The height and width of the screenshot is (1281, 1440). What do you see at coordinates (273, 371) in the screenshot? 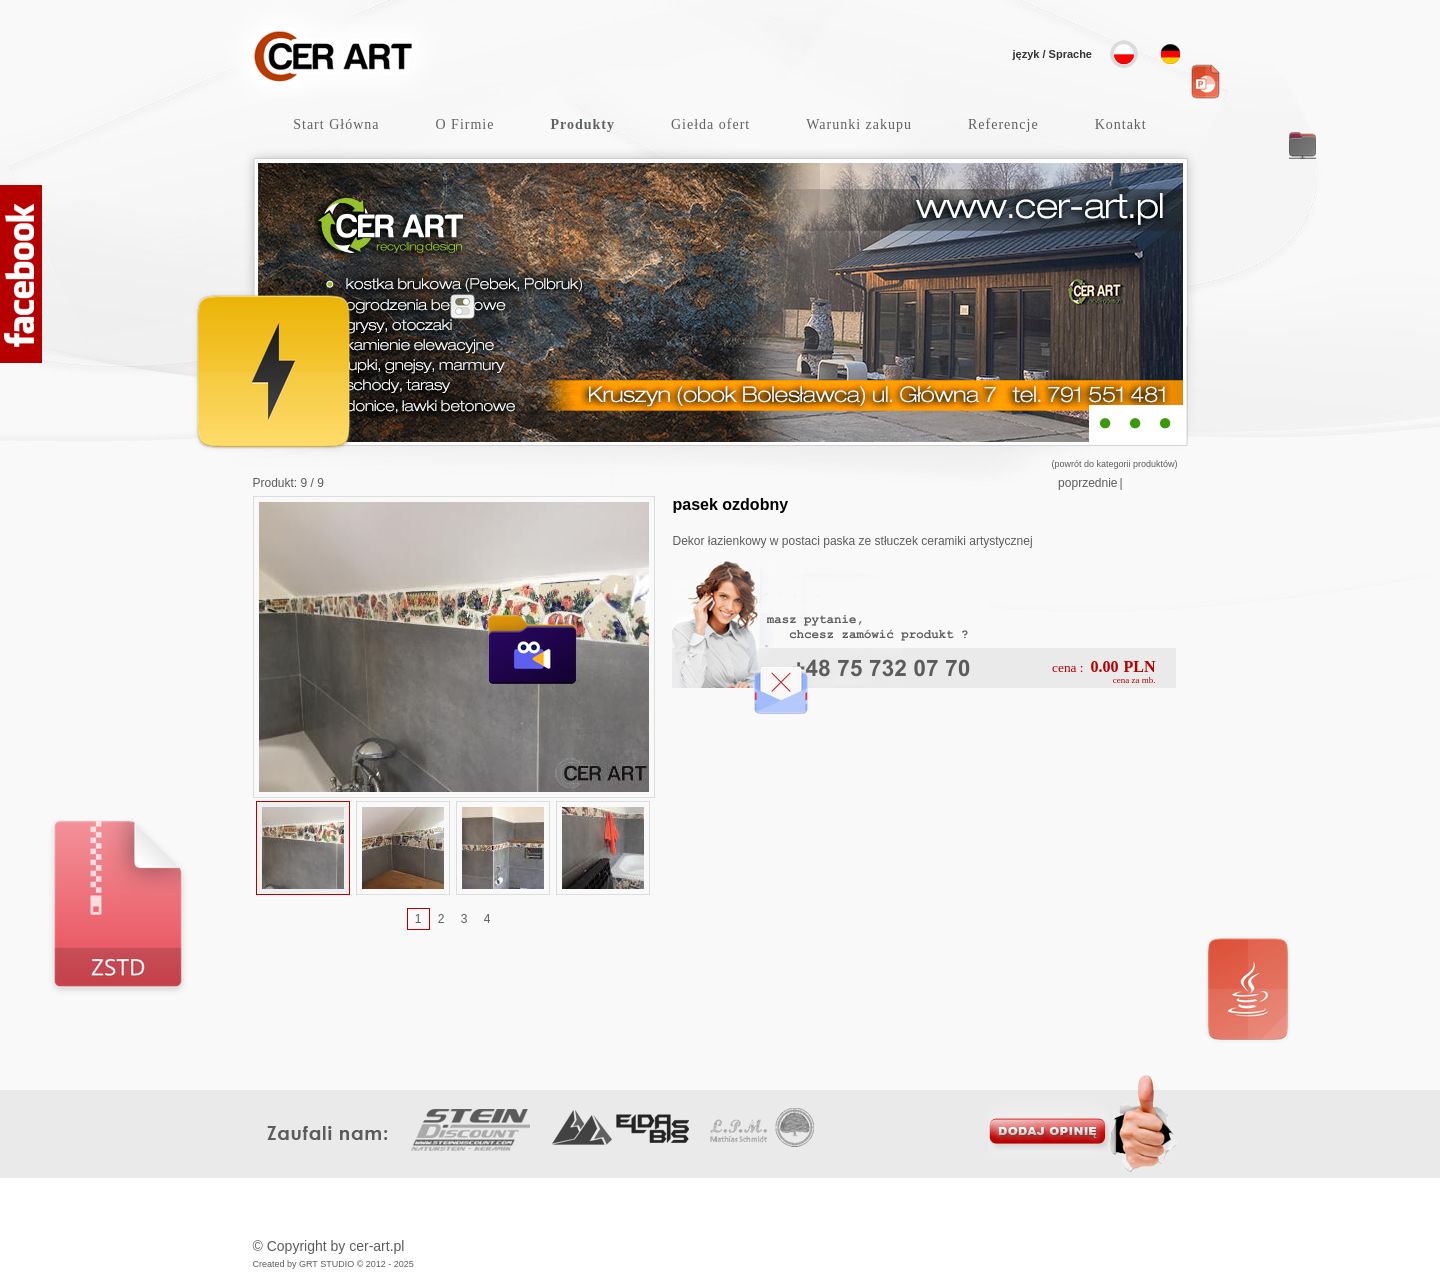
I see `open power management settings` at bounding box center [273, 371].